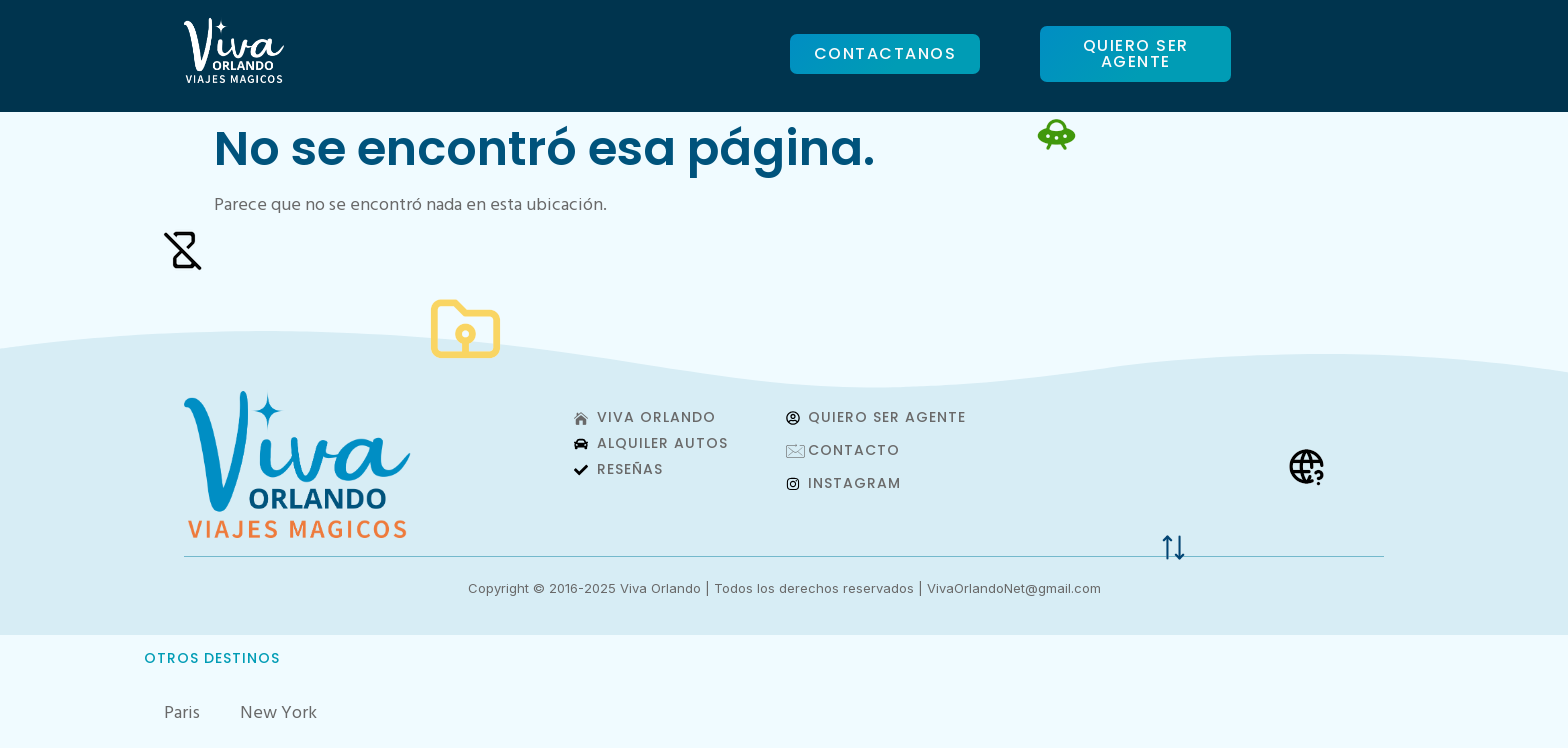 The height and width of the screenshot is (748, 1568). Describe the element at coordinates (465, 330) in the screenshot. I see `access root directory` at that location.